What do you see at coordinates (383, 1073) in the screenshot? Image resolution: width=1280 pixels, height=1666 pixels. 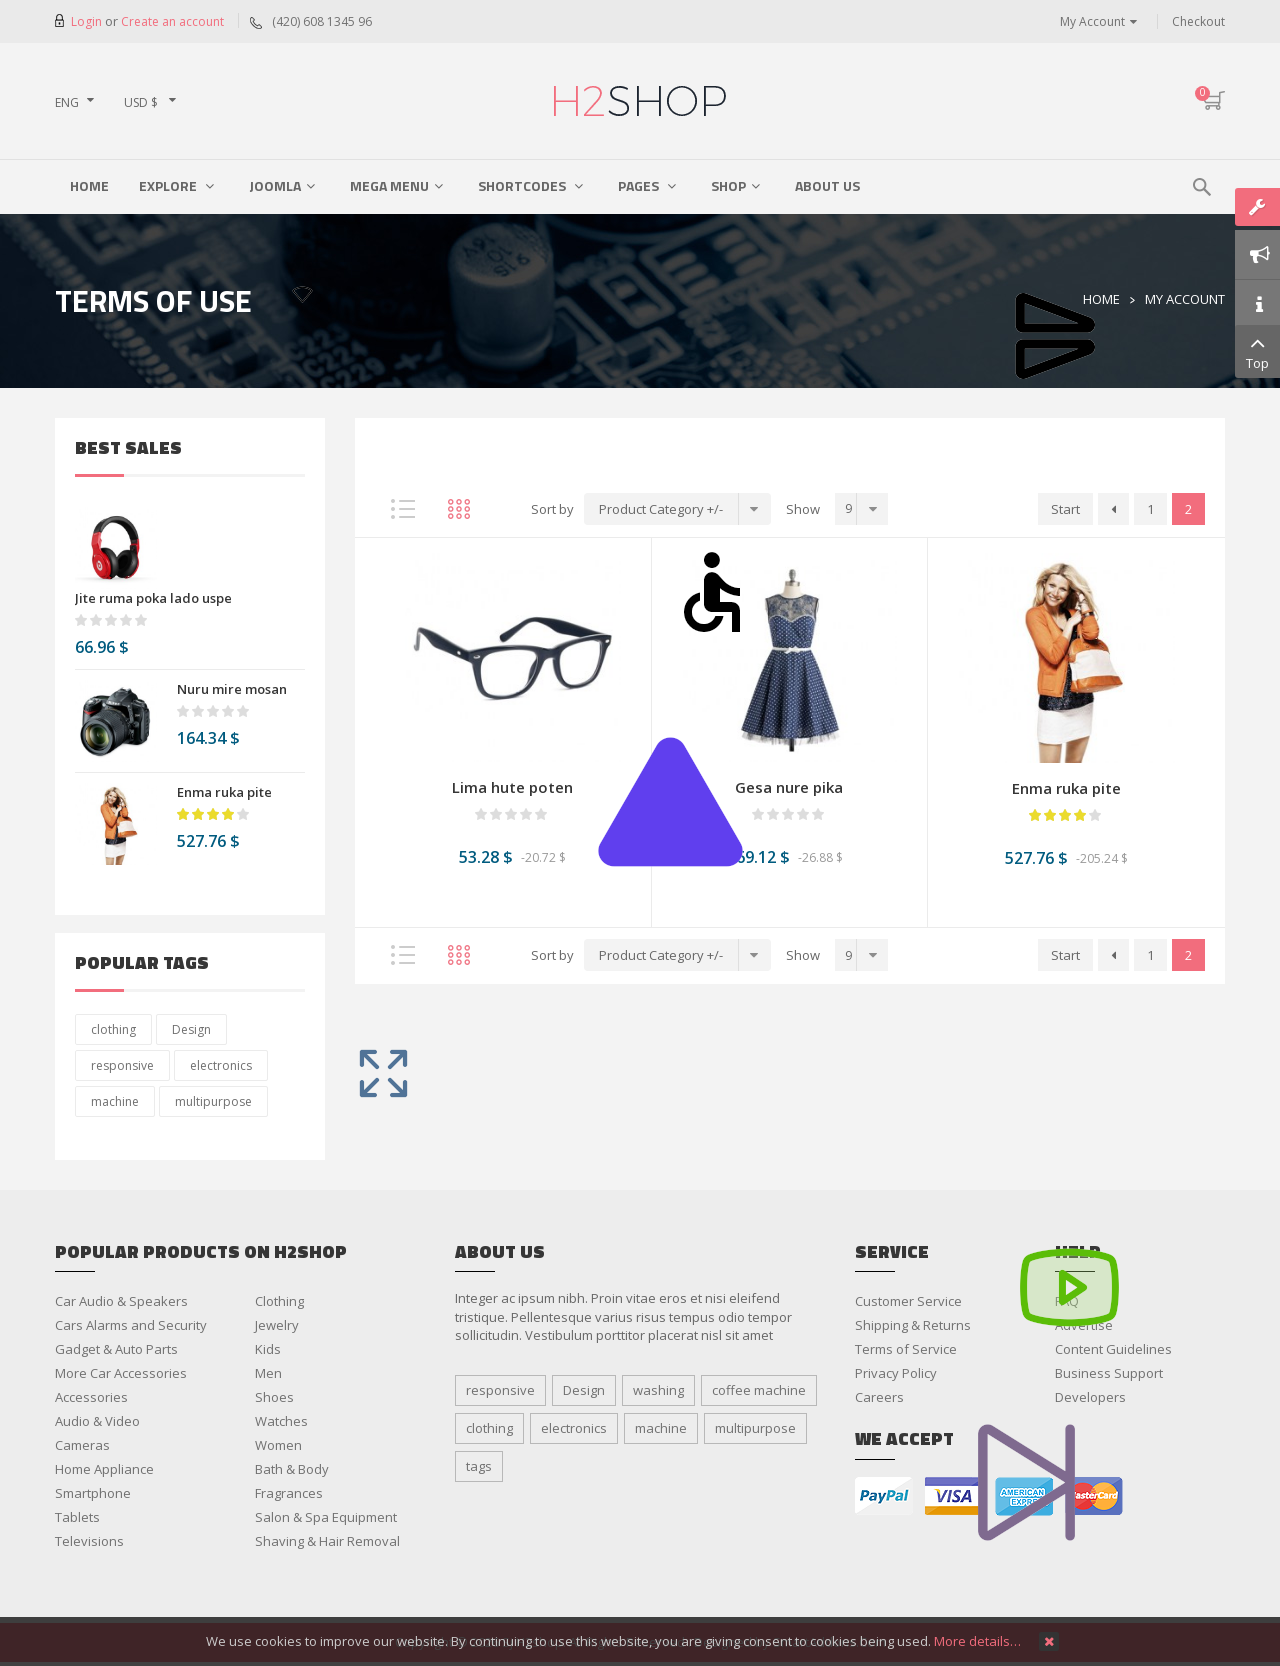 I see `expand to fullscreen mode` at bounding box center [383, 1073].